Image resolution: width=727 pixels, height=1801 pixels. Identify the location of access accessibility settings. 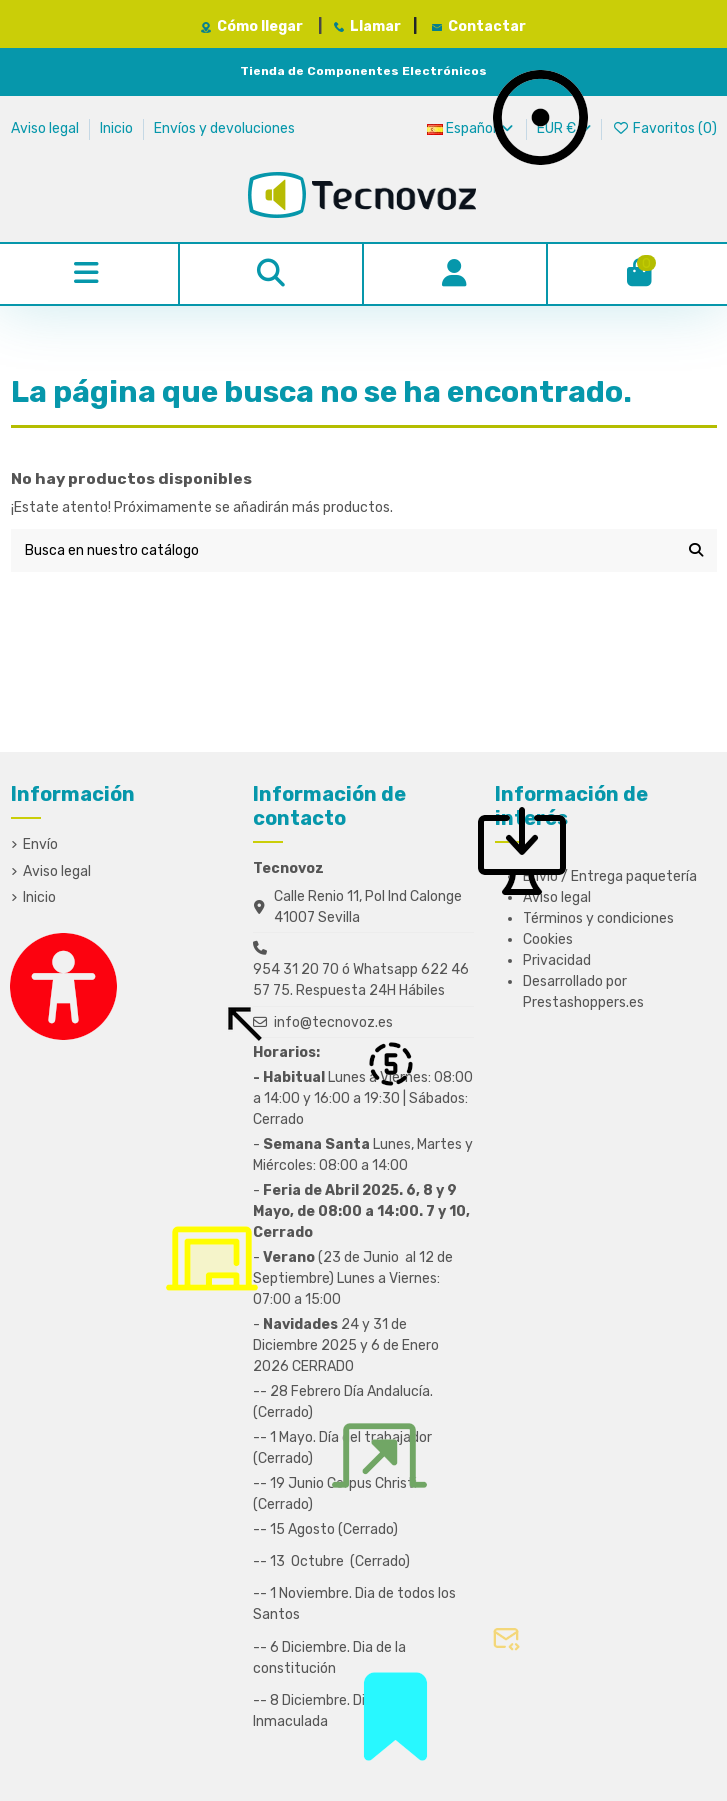
(63, 986).